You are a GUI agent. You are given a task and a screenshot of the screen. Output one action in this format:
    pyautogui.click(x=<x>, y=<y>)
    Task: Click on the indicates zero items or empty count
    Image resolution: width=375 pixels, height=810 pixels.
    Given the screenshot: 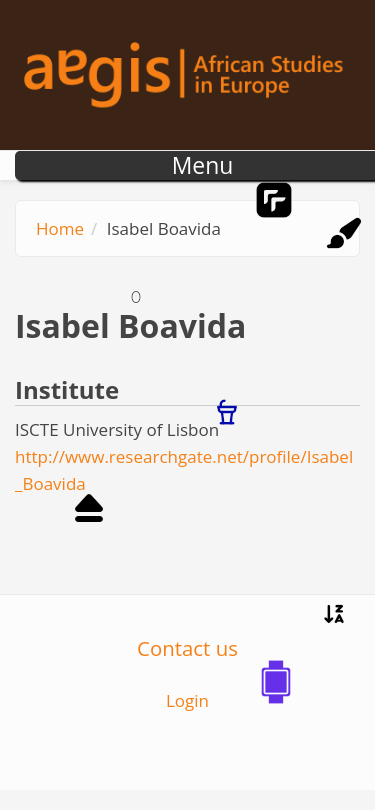 What is the action you would take?
    pyautogui.click(x=136, y=297)
    